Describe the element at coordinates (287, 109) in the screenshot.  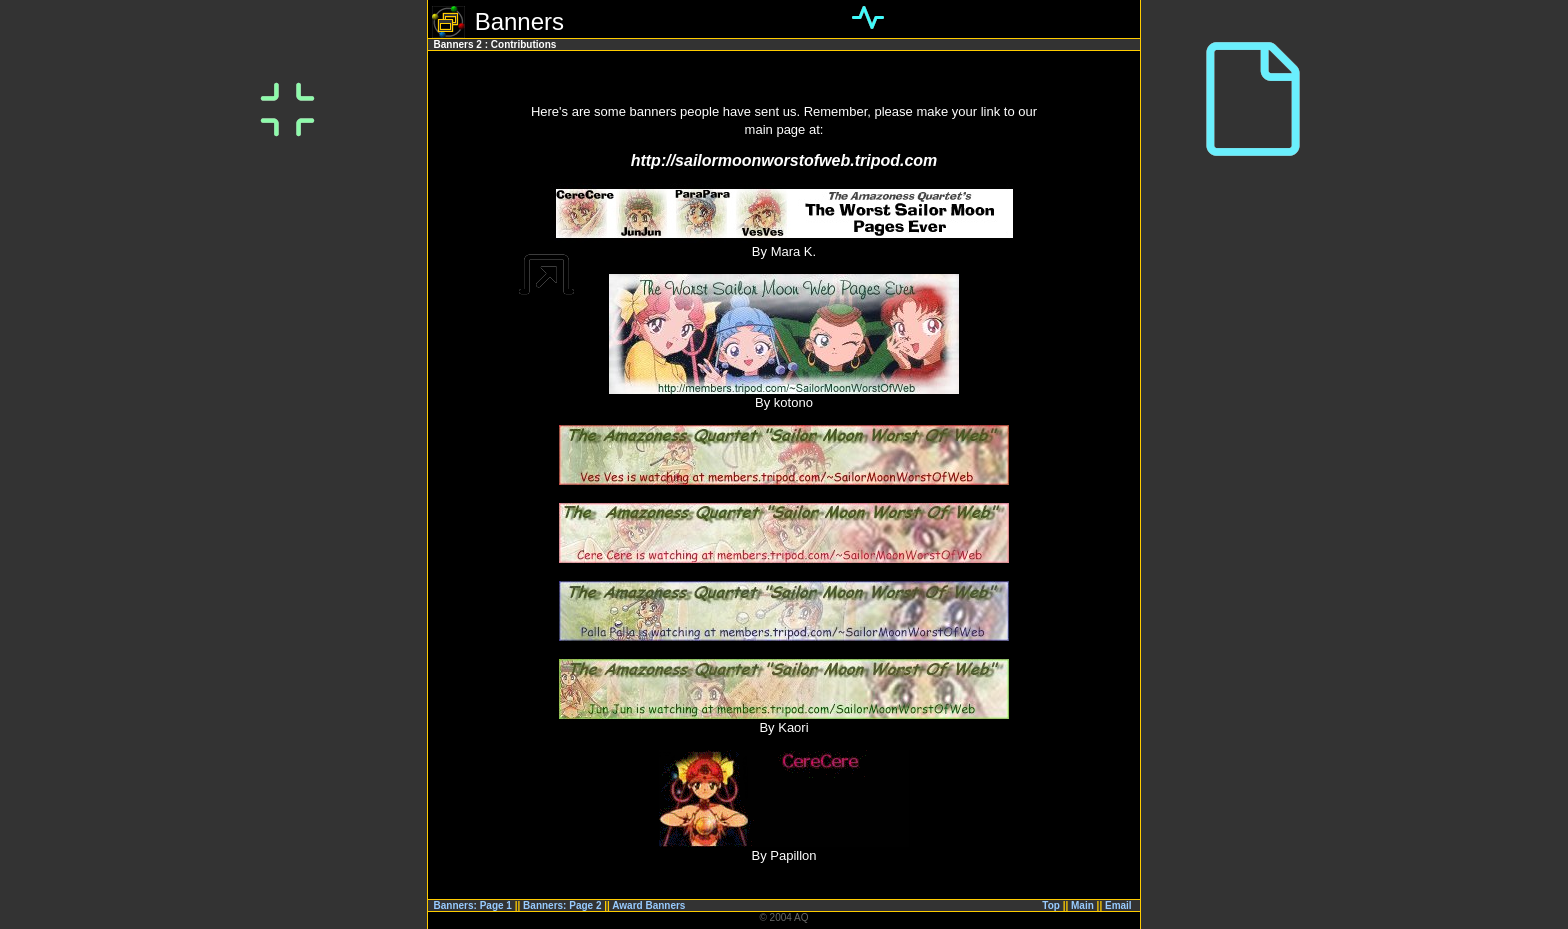
I see `exit fullscreen mode` at that location.